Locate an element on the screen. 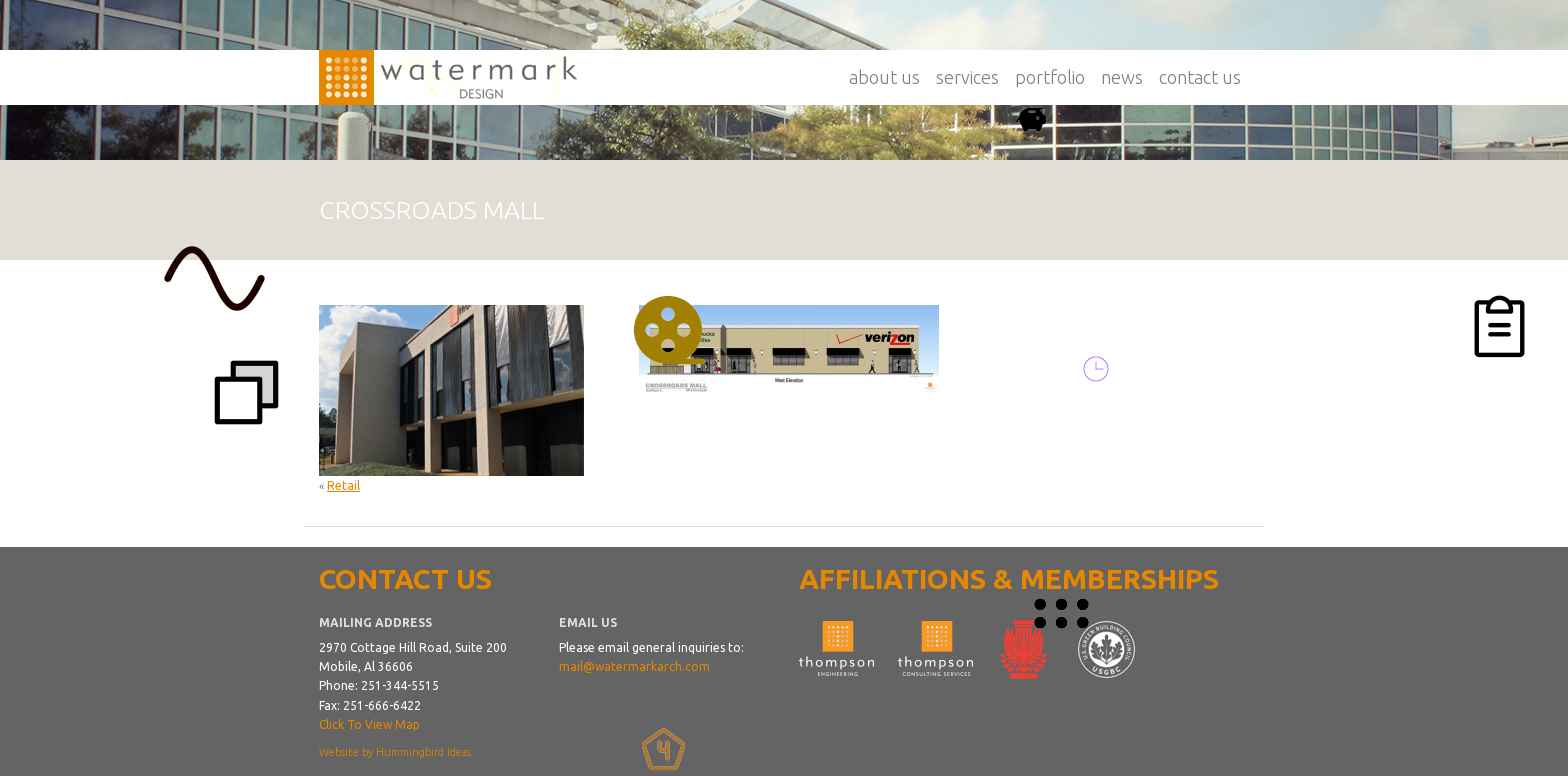 Image resolution: width=1568 pixels, height=776 pixels. copy to clipboard is located at coordinates (246, 392).